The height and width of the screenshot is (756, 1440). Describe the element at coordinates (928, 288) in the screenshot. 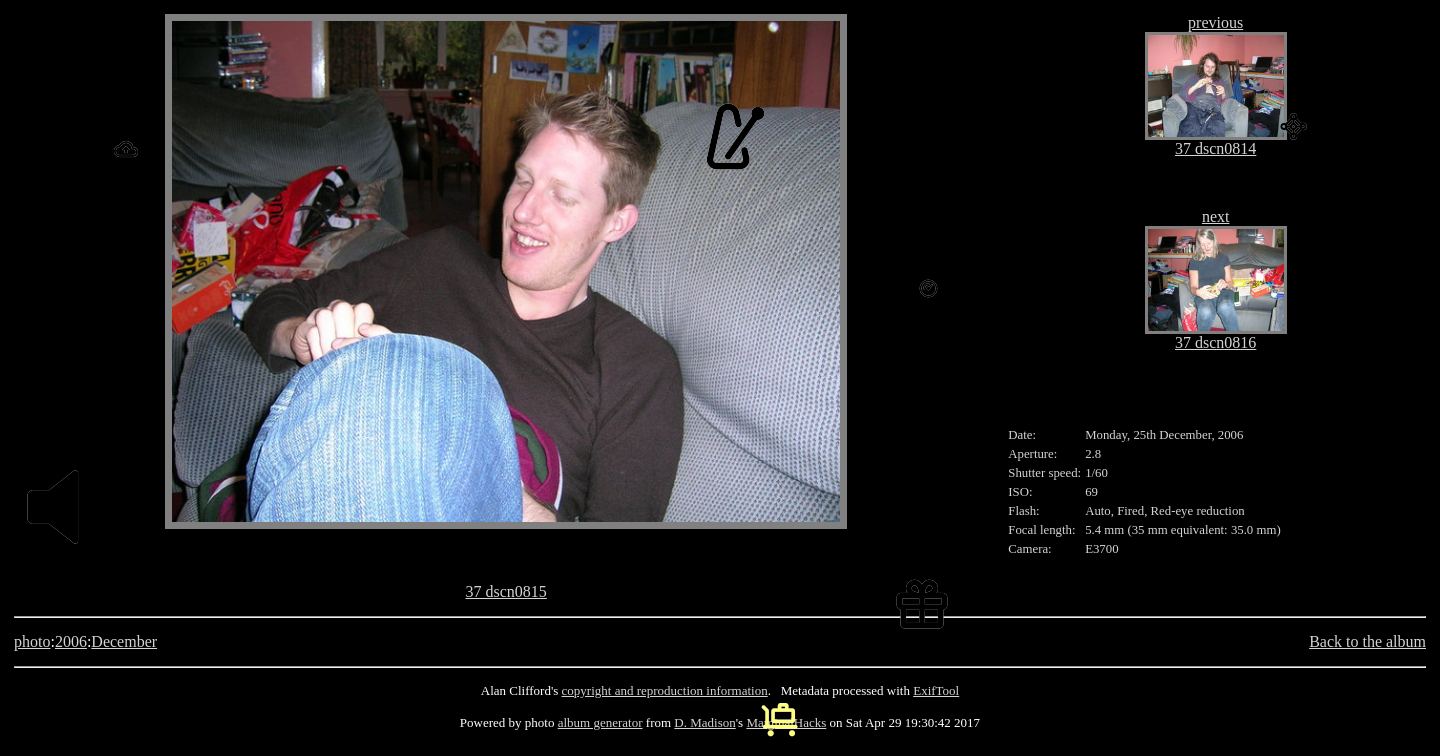

I see `view performance metrics or speed` at that location.